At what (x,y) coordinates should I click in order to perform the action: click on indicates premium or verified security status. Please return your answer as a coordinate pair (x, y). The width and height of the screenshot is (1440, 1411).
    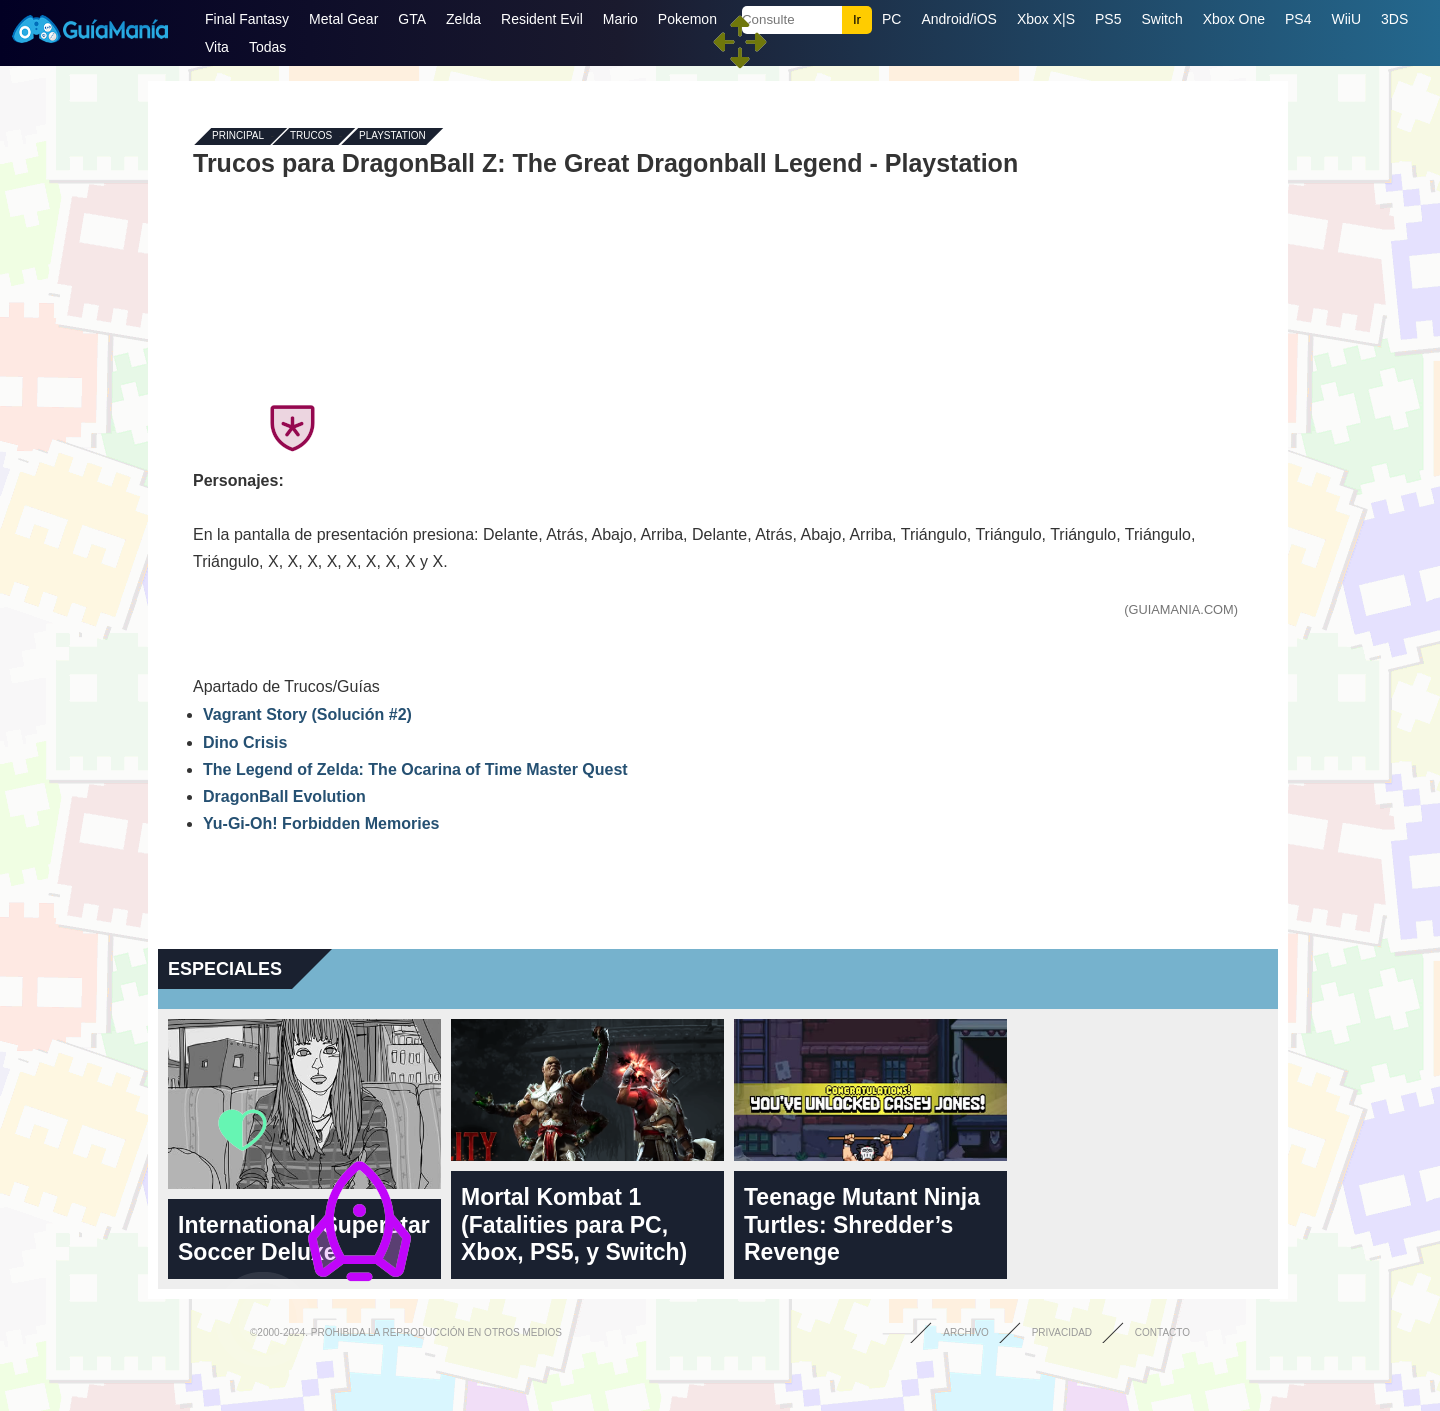
    Looking at the image, I should click on (292, 425).